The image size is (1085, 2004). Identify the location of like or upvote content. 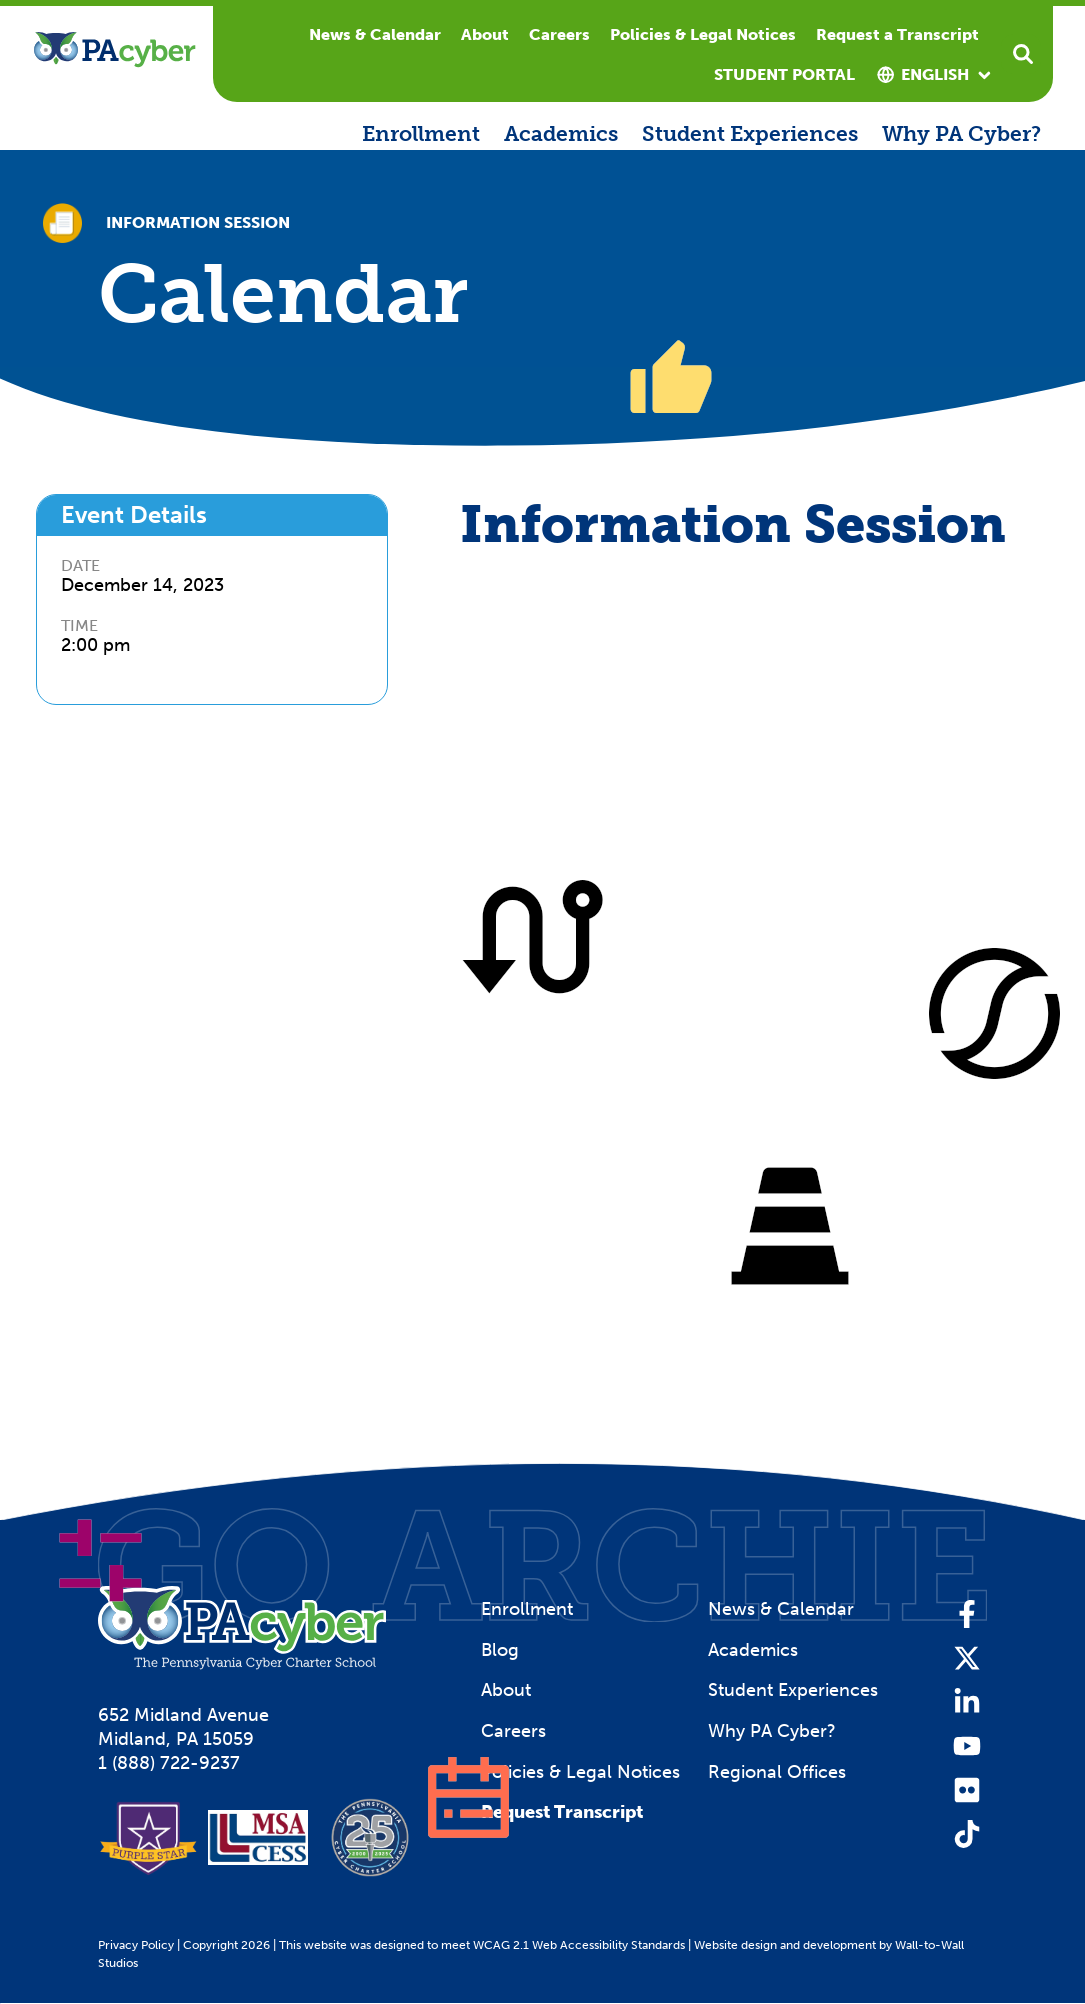
(671, 380).